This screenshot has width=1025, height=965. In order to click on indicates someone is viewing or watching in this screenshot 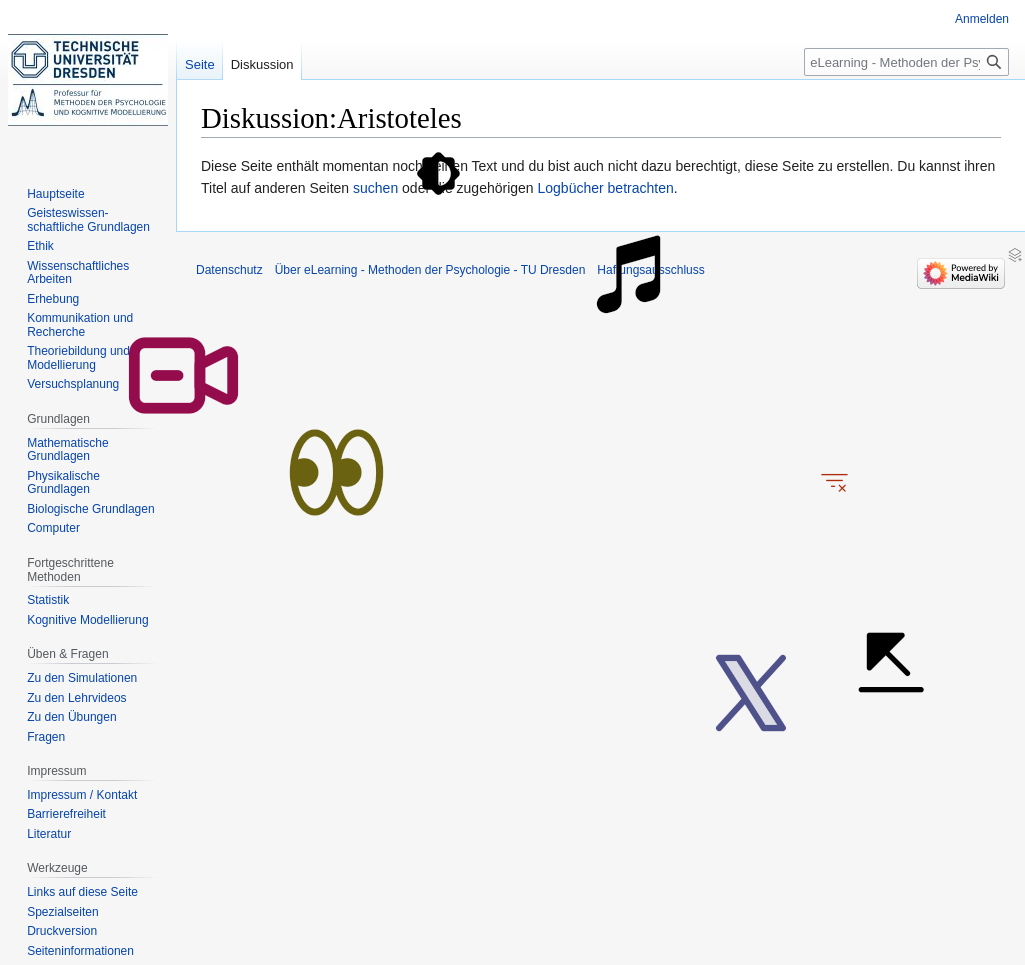, I will do `click(336, 472)`.